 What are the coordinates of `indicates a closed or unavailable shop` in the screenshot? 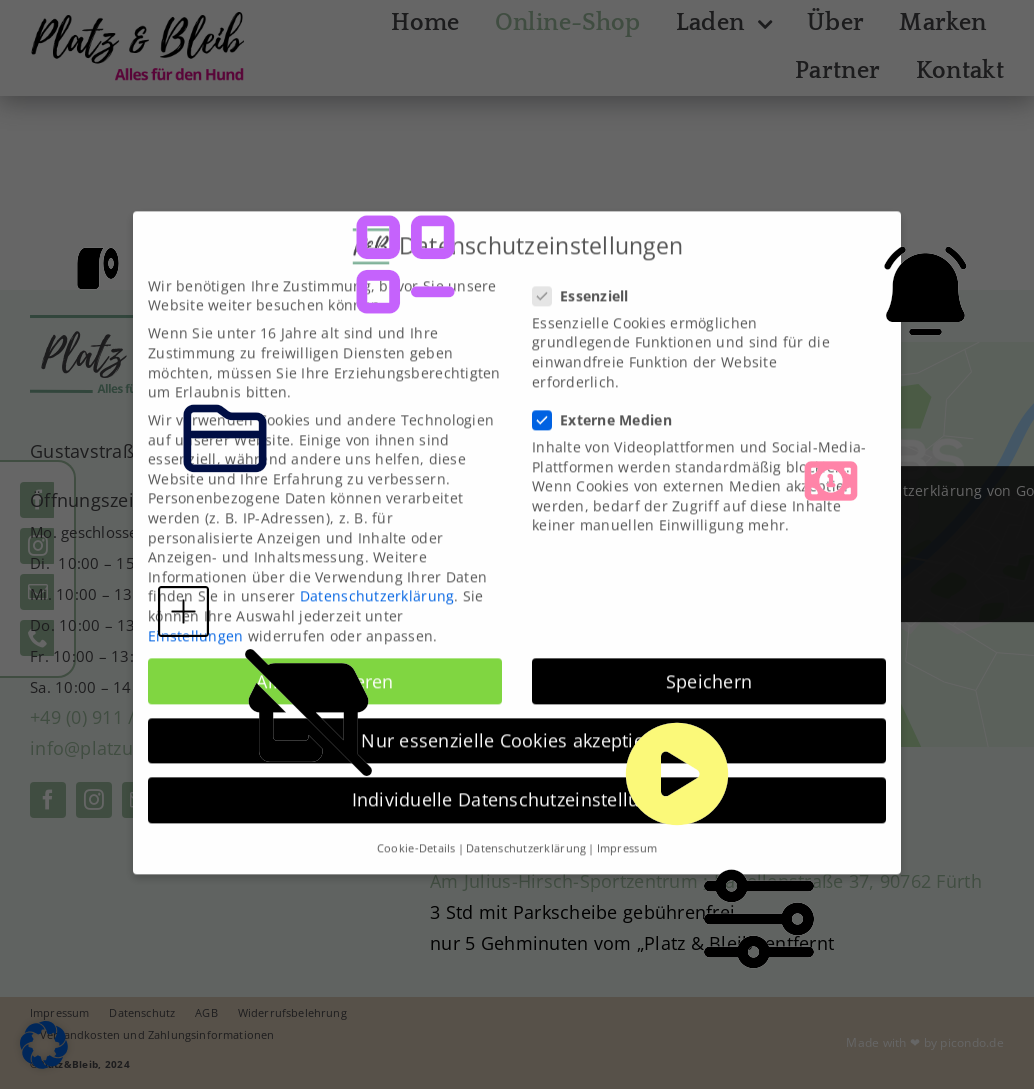 It's located at (308, 712).